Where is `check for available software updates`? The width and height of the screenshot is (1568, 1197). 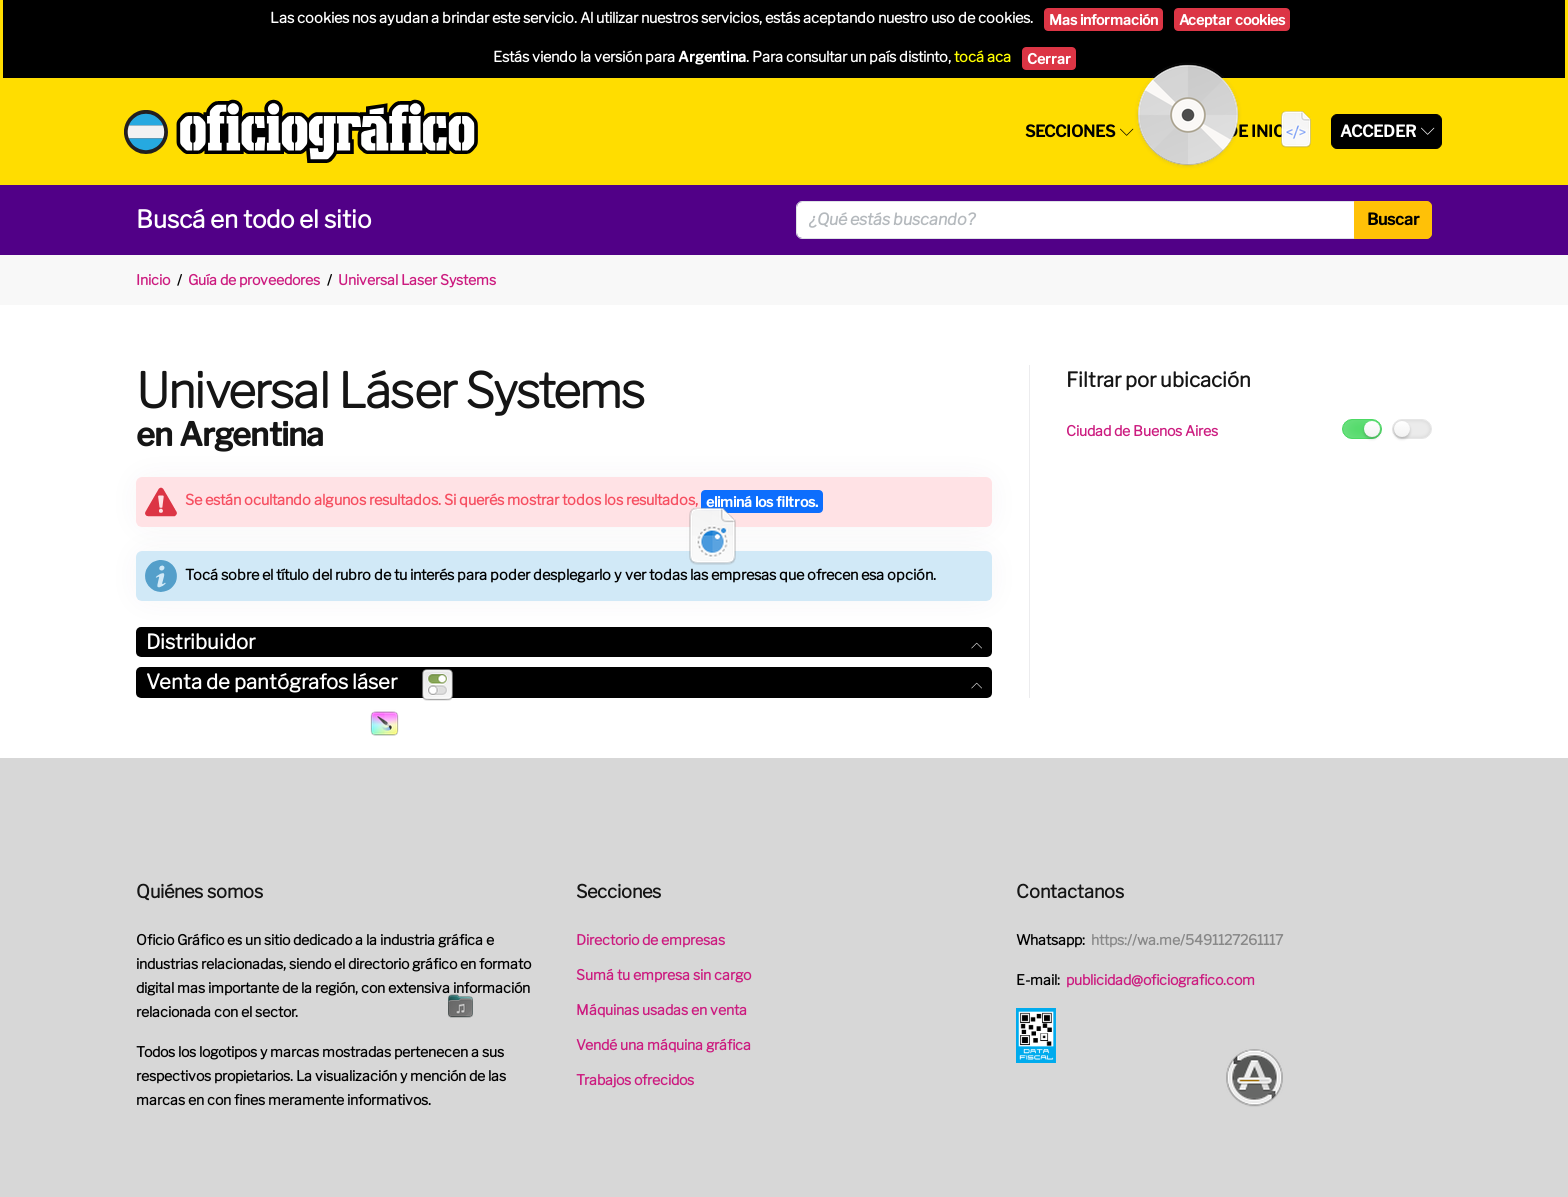
check for available software updates is located at coordinates (1254, 1077).